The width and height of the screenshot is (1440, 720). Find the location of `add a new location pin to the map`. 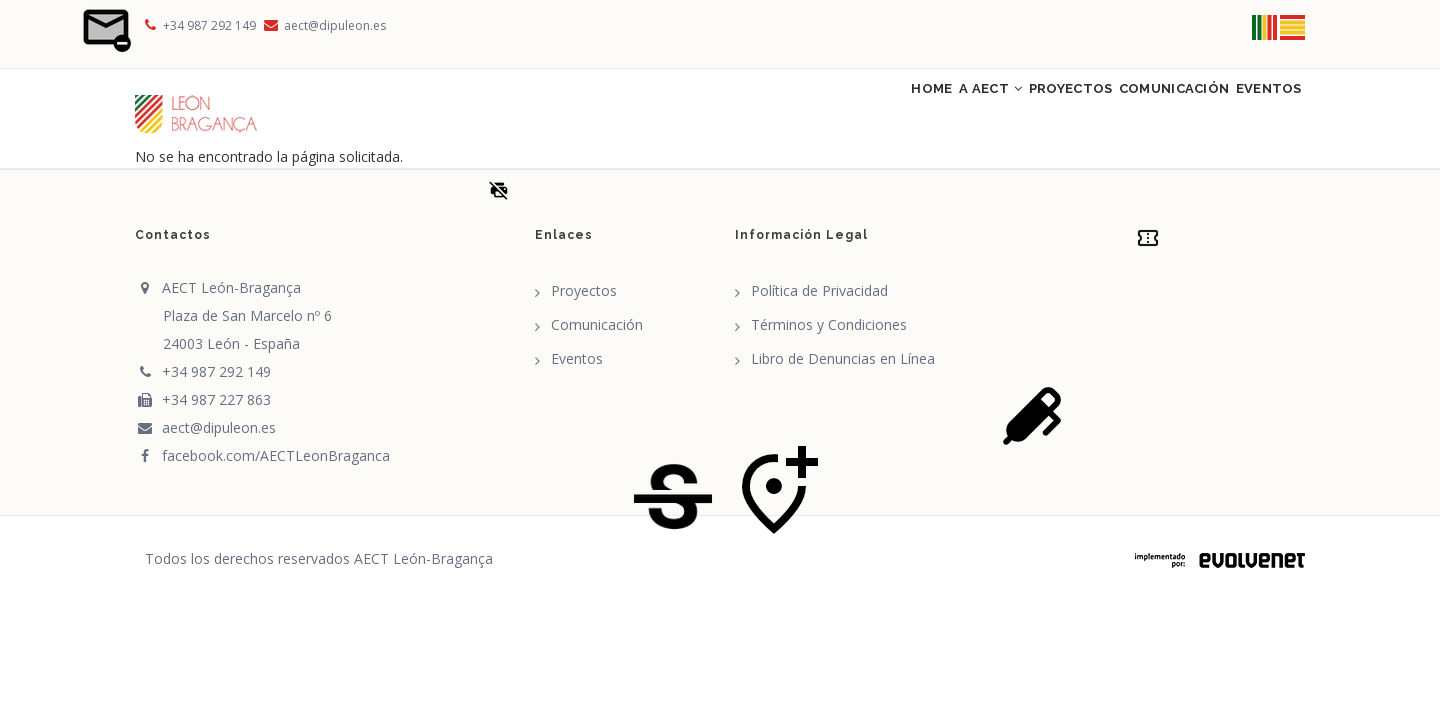

add a new location pin to the map is located at coordinates (774, 490).